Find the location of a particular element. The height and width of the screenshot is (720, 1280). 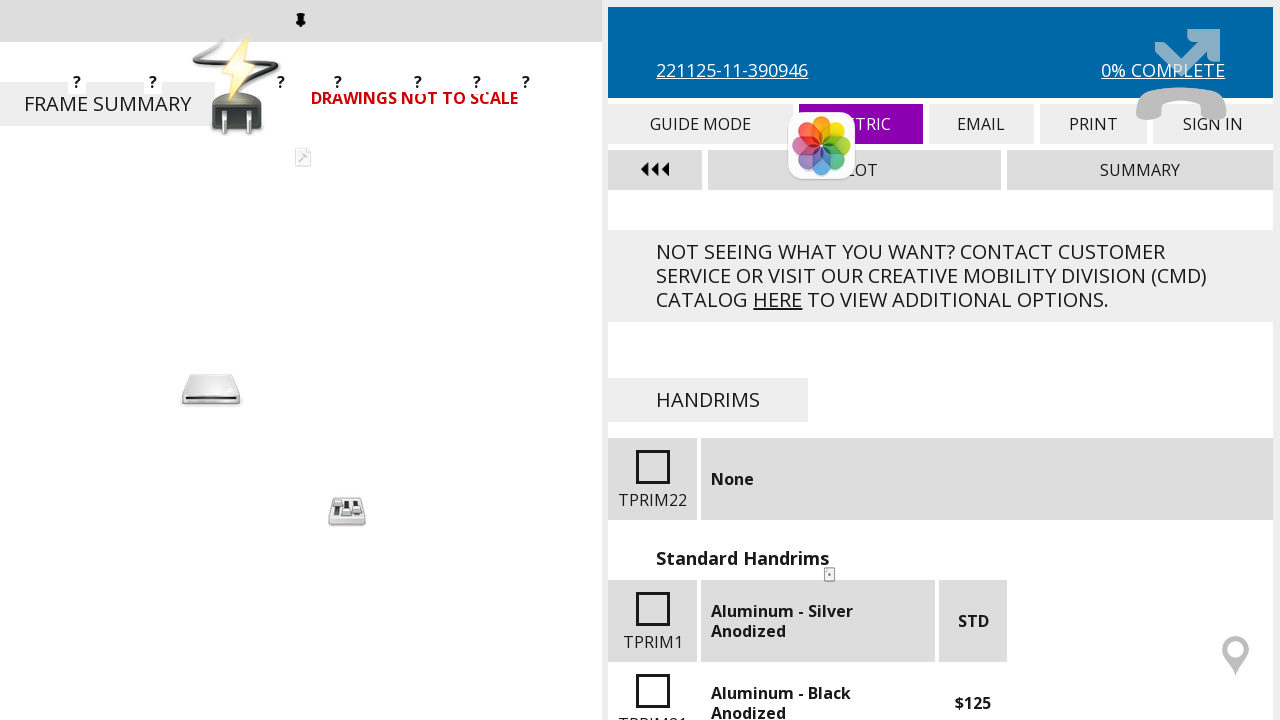

open the photos app is located at coordinates (821, 145).